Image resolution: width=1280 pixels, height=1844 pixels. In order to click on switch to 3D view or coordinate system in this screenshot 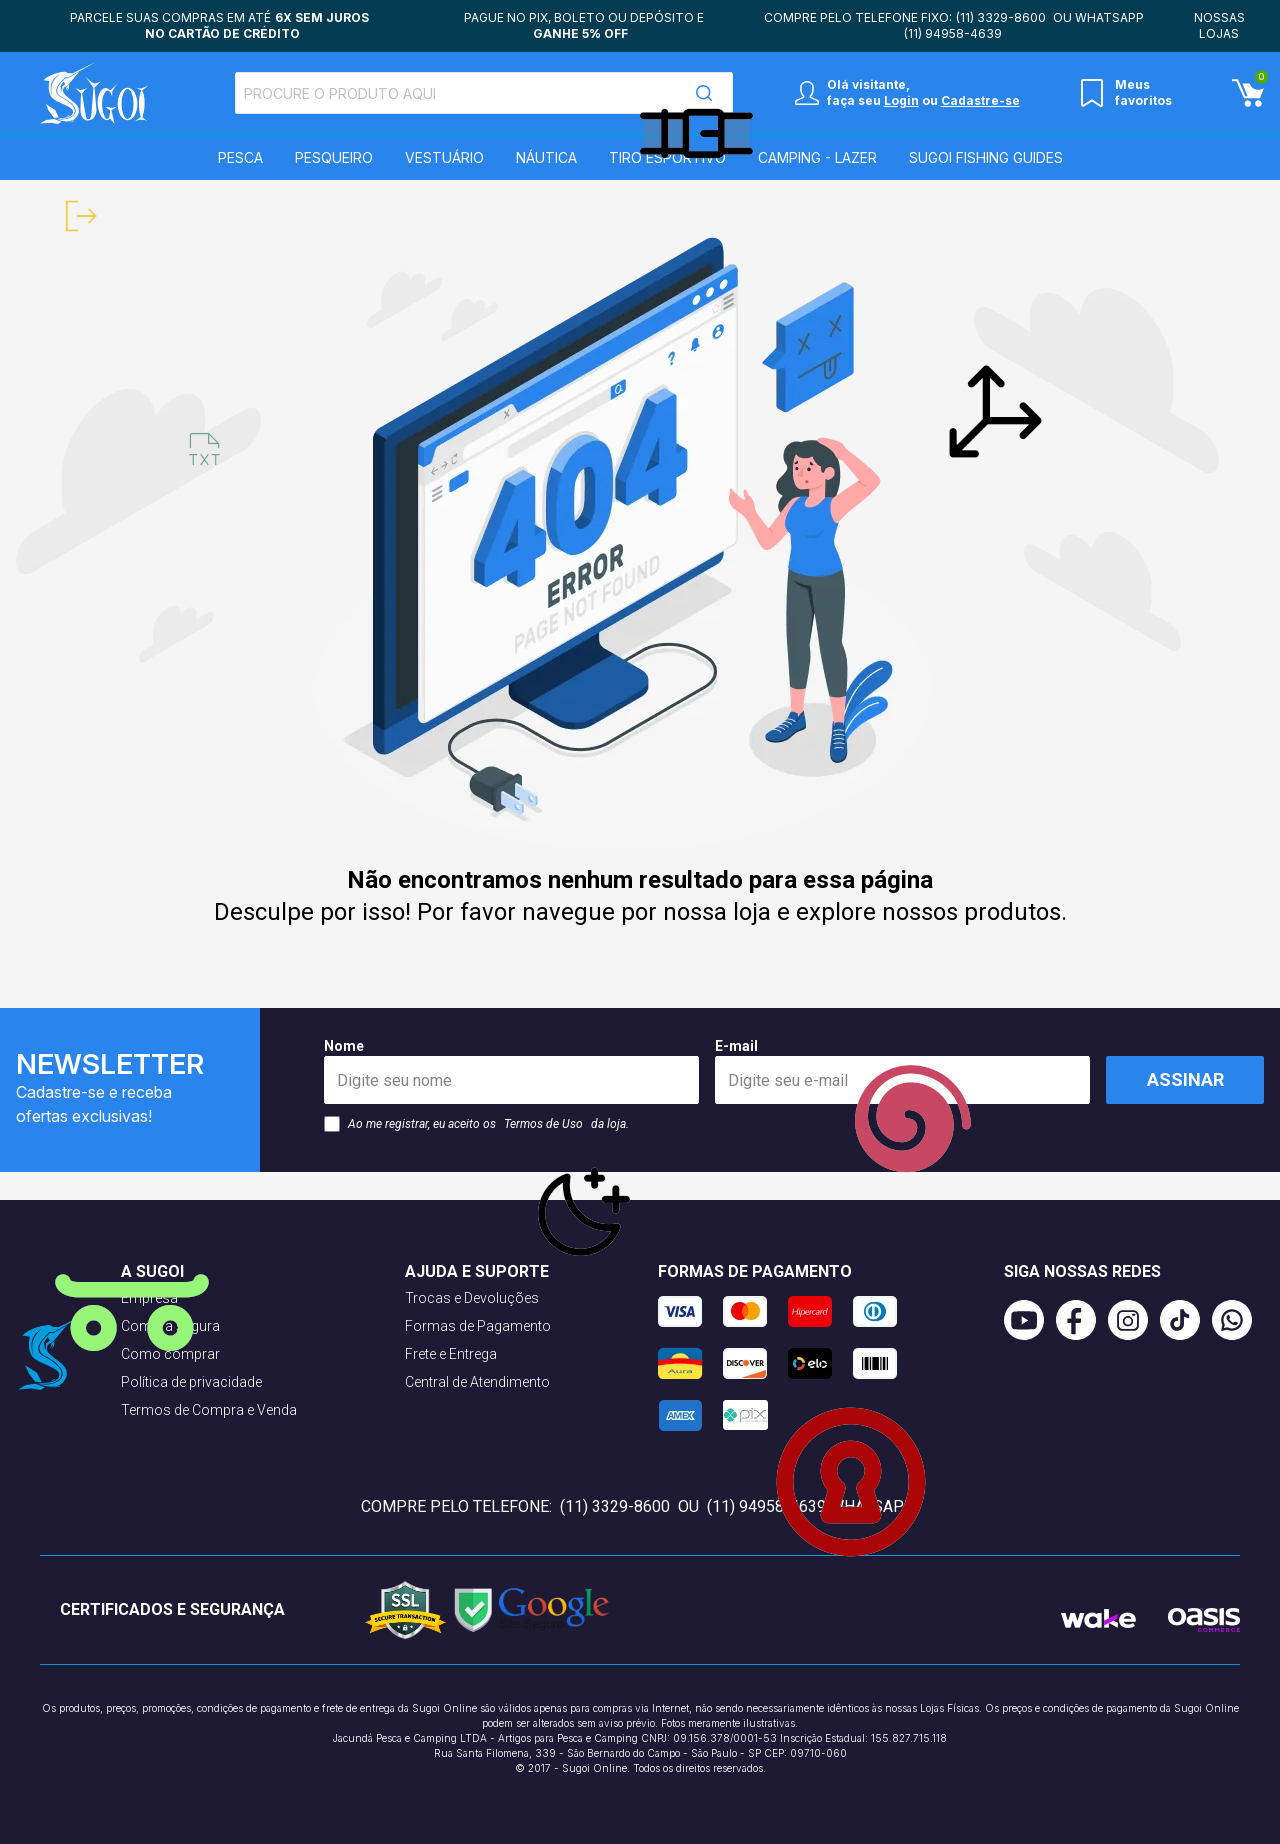, I will do `click(990, 417)`.